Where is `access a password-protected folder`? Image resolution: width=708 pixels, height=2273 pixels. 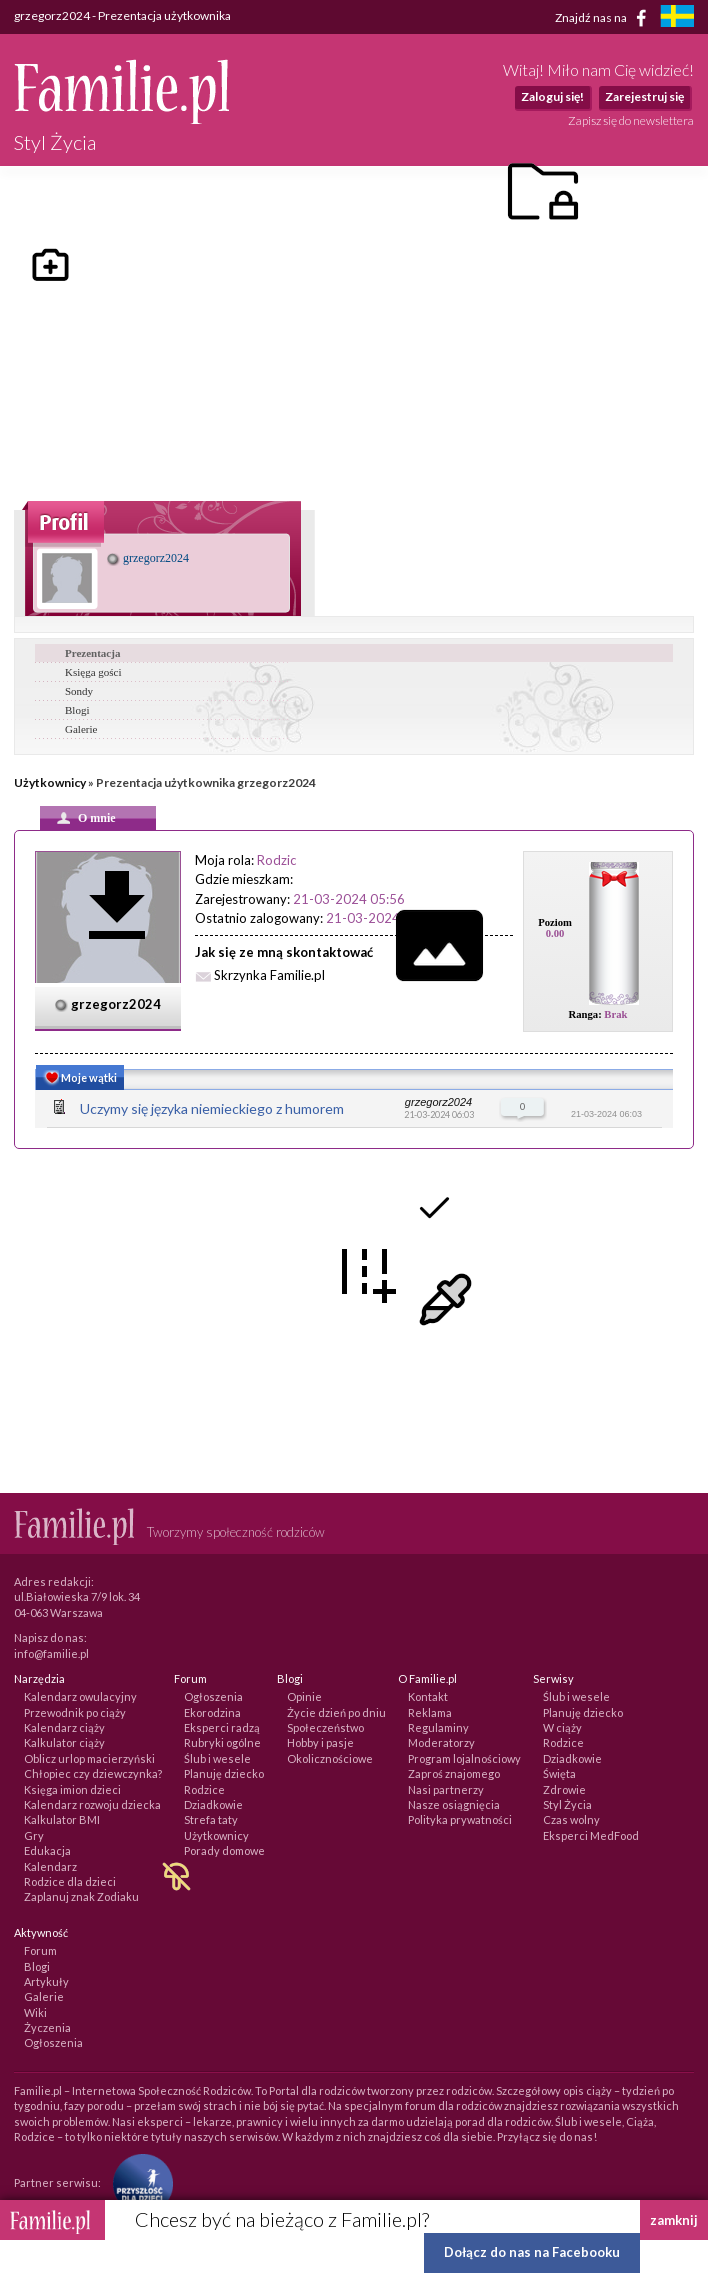
access a password-protected folder is located at coordinates (543, 190).